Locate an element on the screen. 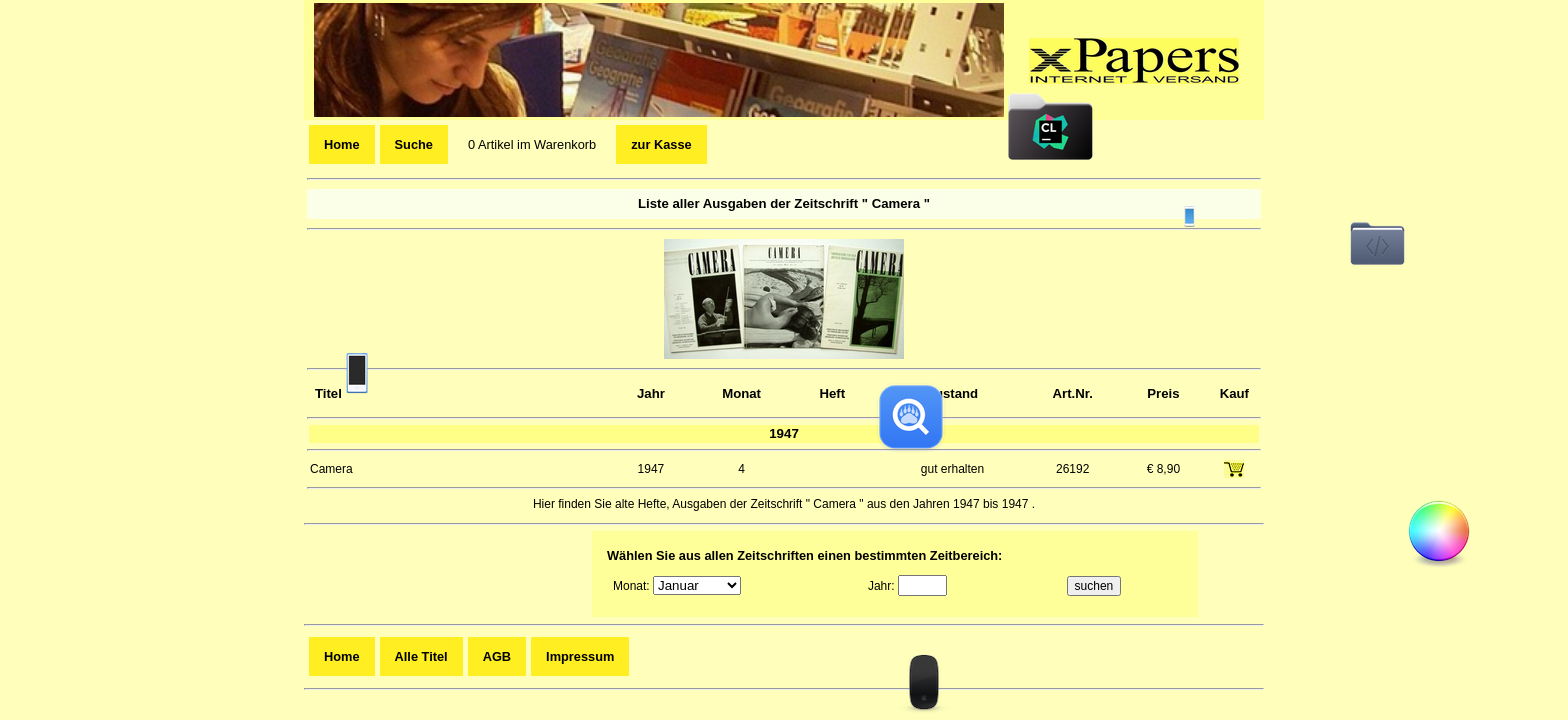  open your code projects folder is located at coordinates (1377, 243).